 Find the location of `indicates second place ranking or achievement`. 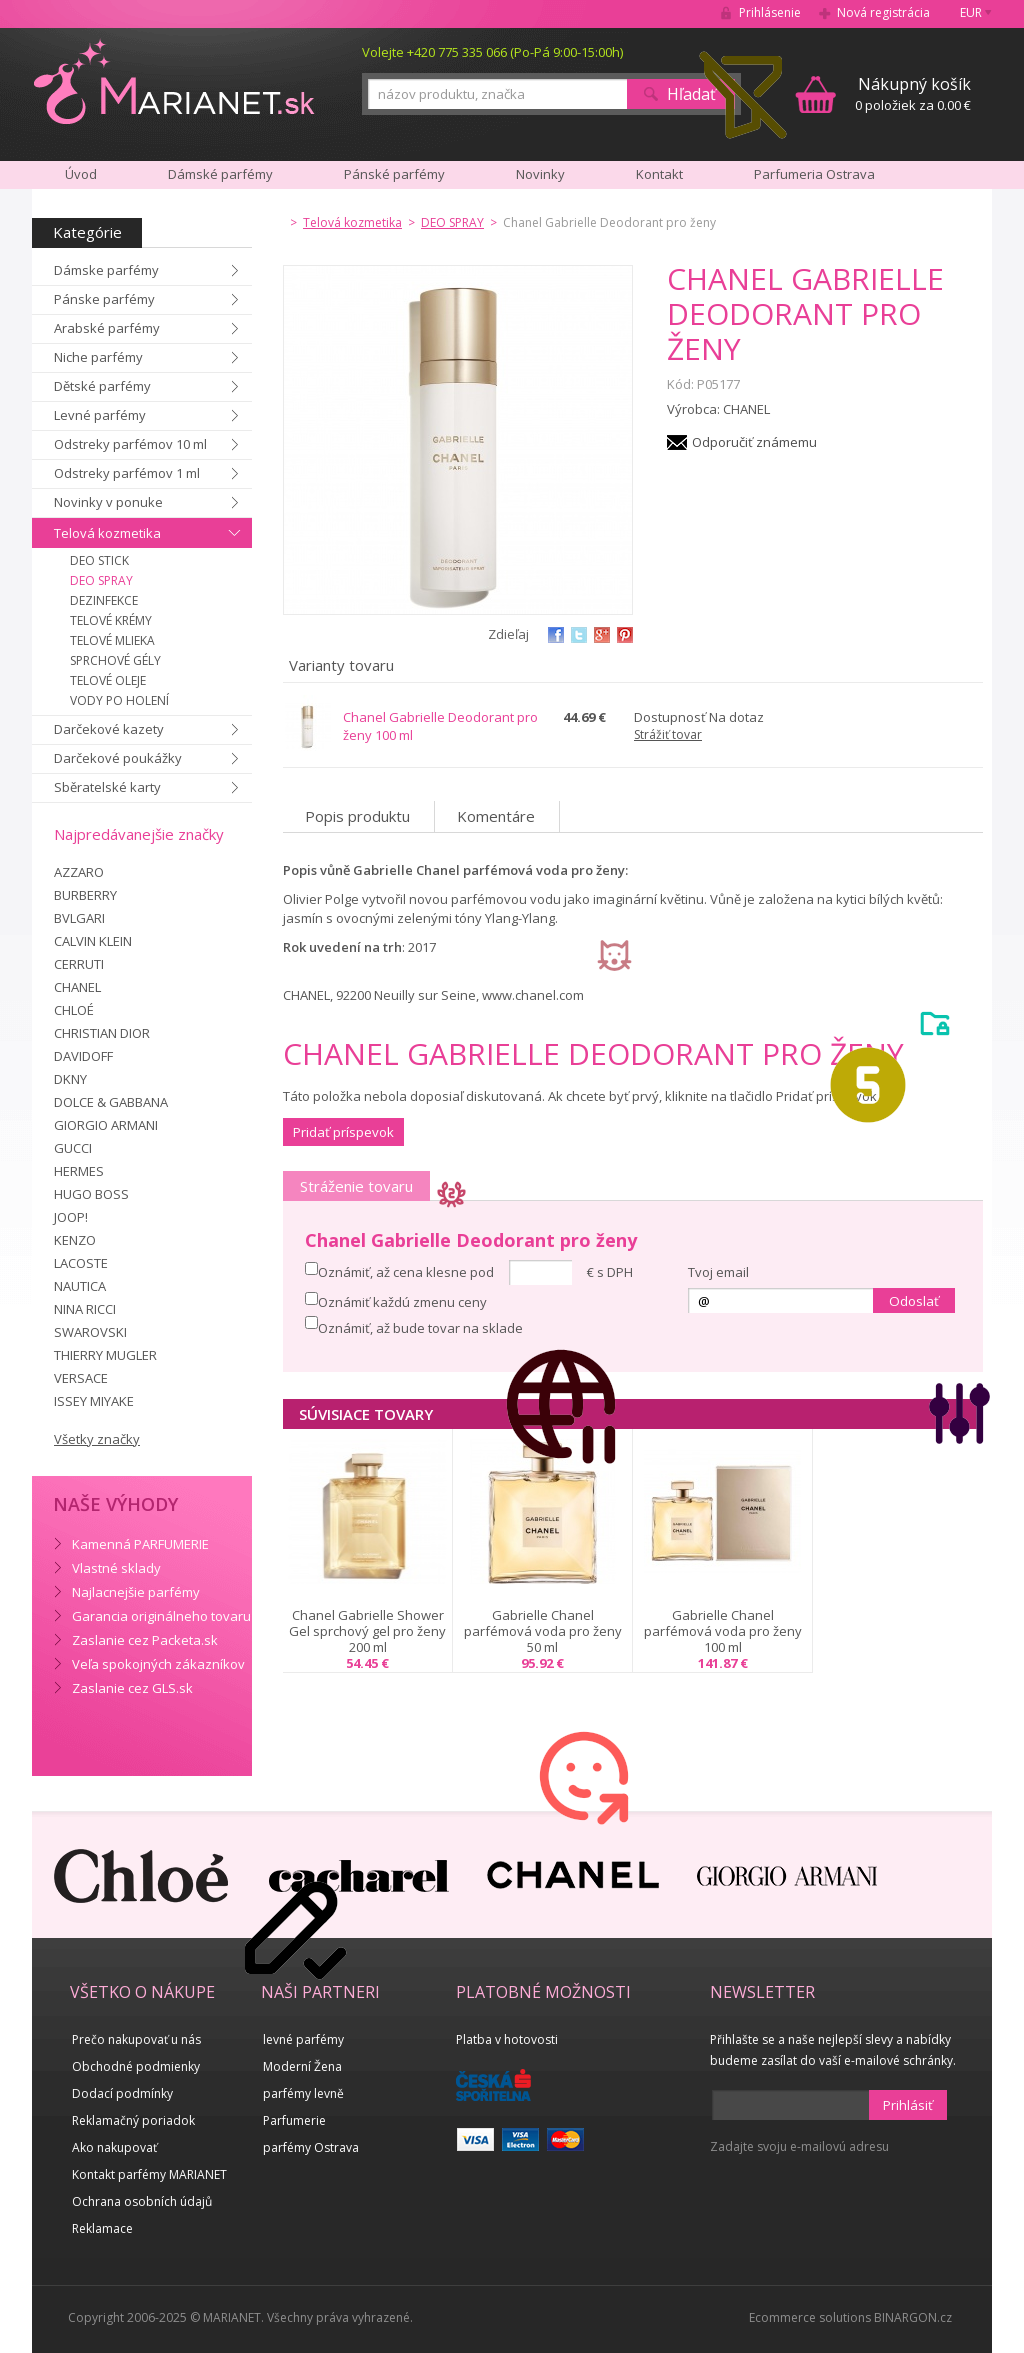

indicates second place ranking or achievement is located at coordinates (451, 1194).